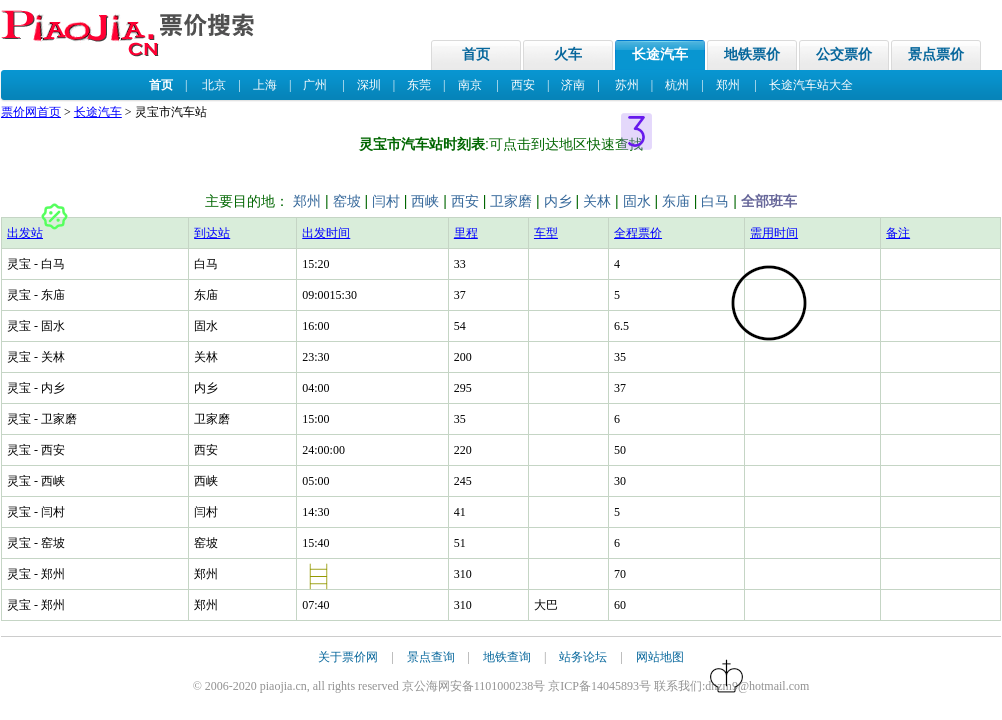 The width and height of the screenshot is (1002, 720). What do you see at coordinates (726, 678) in the screenshot?
I see `remove or delete royal/premium status` at bounding box center [726, 678].